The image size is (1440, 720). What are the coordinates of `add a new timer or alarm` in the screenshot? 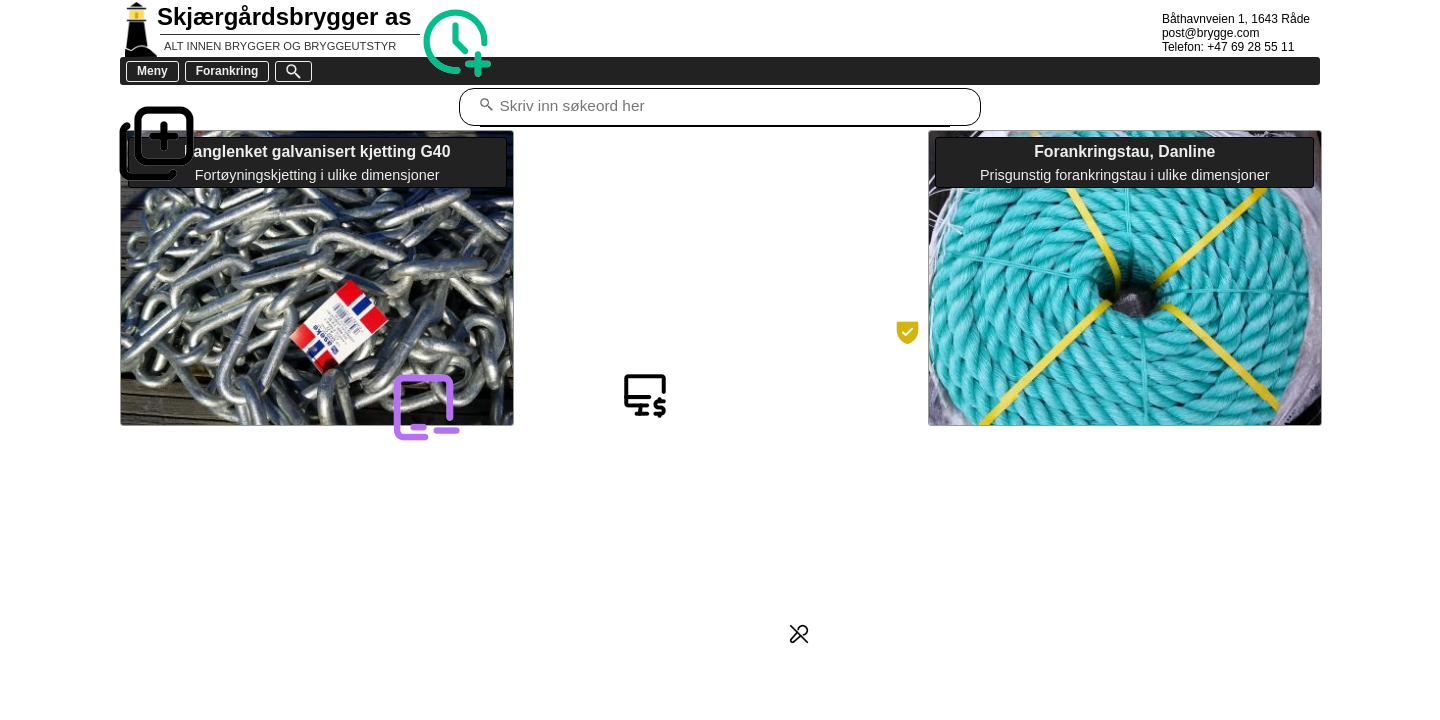 It's located at (455, 41).